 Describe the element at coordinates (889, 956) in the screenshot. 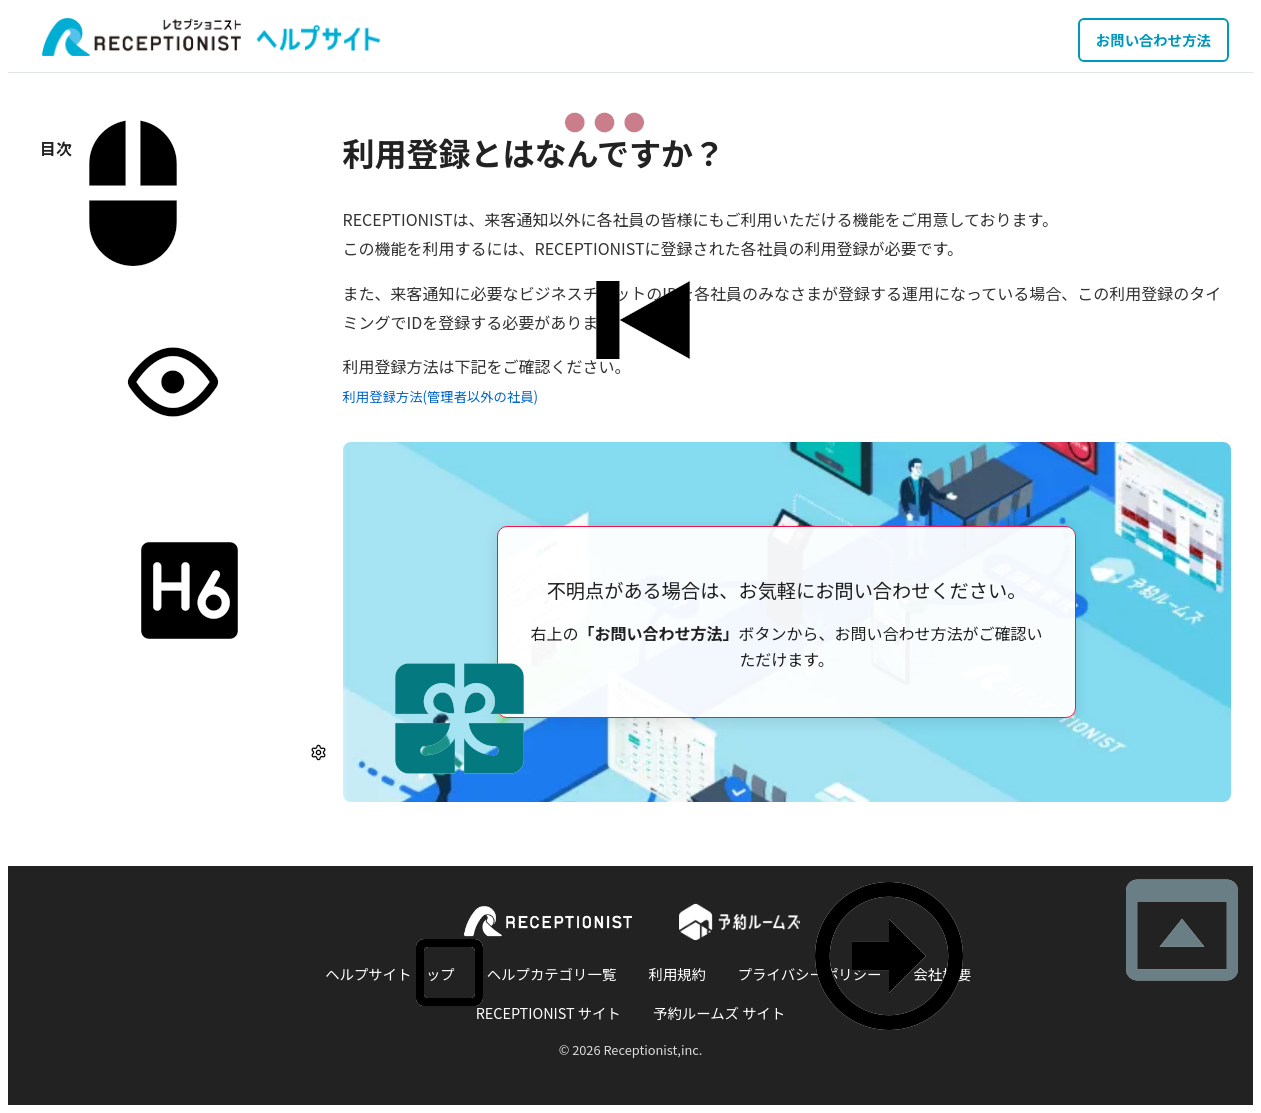

I see `navigate to the next item or screen` at that location.